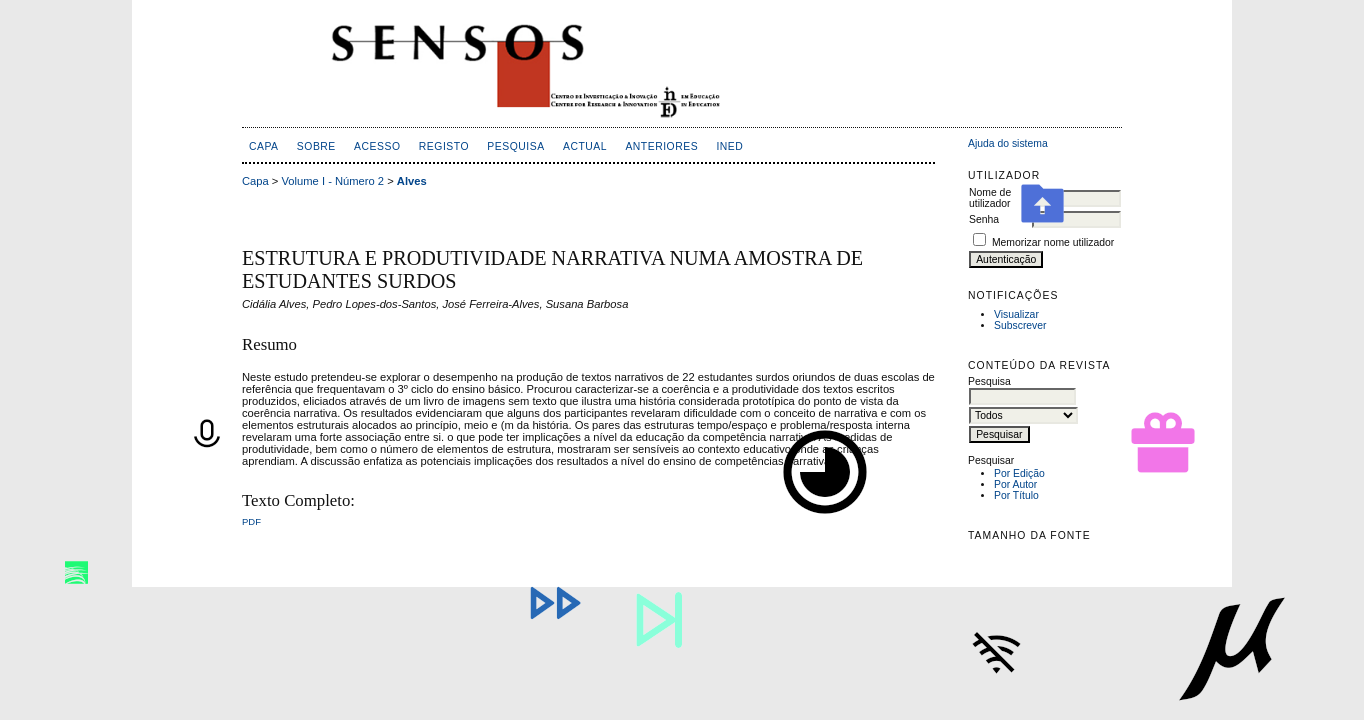 The height and width of the screenshot is (720, 1364). Describe the element at coordinates (661, 620) in the screenshot. I see `skip to the next track` at that location.